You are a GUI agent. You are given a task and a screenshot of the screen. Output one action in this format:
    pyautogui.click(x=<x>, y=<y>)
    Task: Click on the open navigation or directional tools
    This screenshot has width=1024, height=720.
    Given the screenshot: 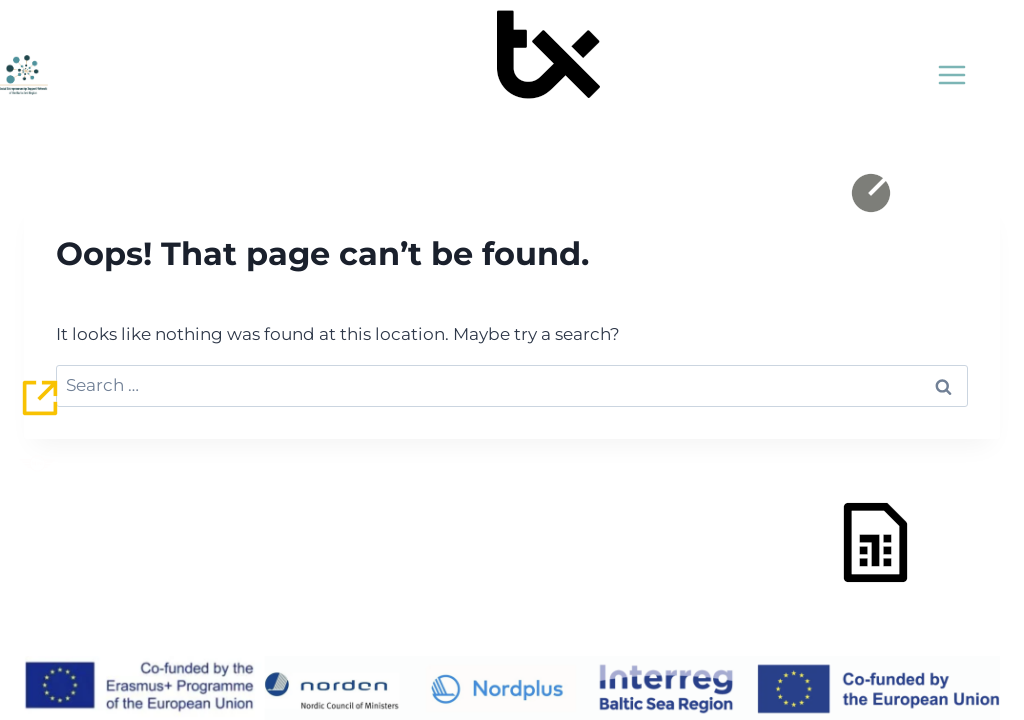 What is the action you would take?
    pyautogui.click(x=871, y=193)
    